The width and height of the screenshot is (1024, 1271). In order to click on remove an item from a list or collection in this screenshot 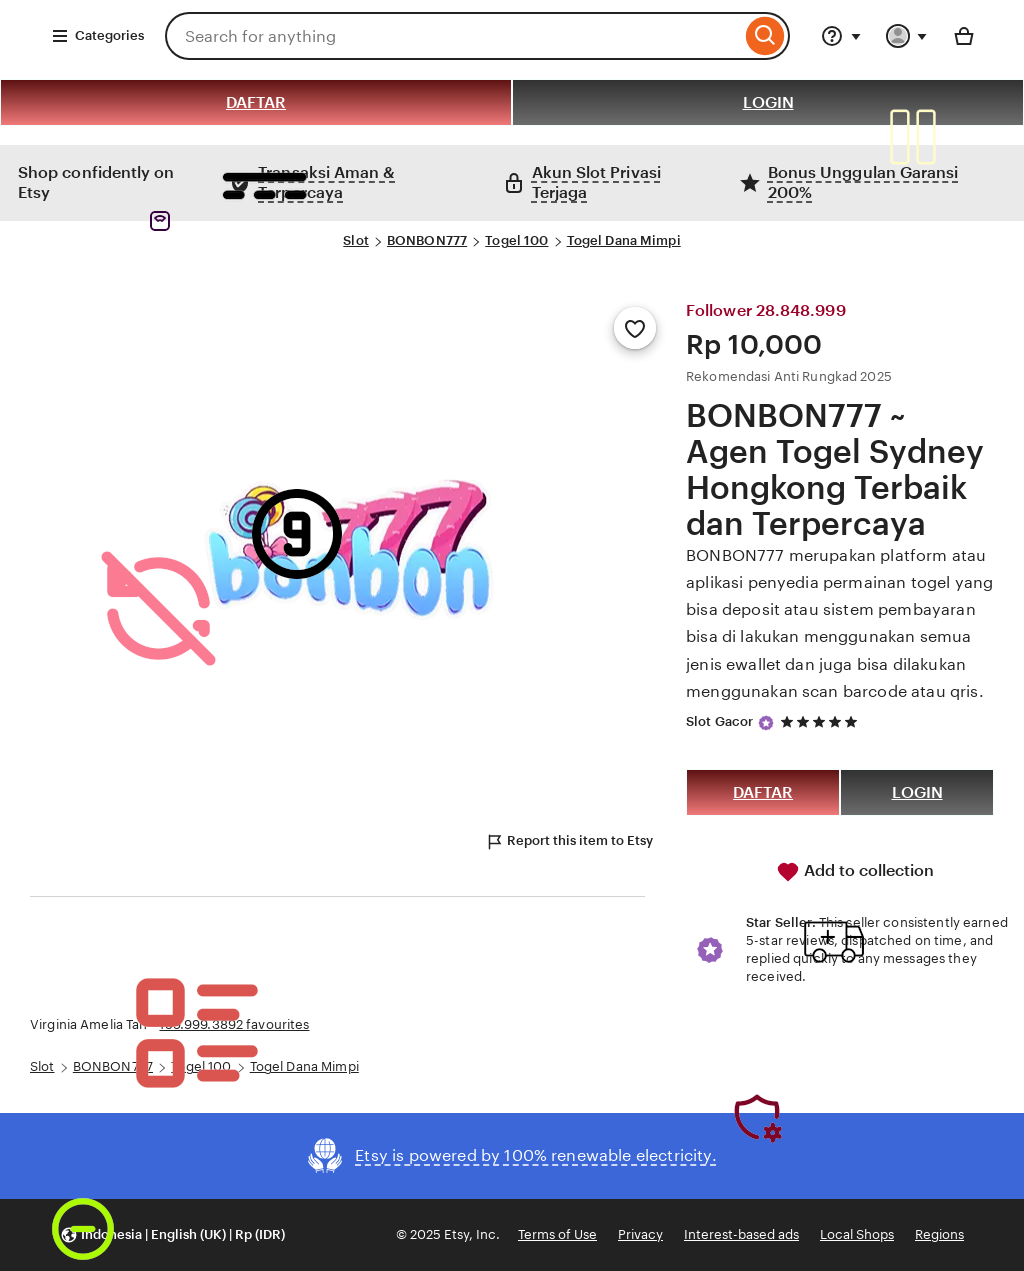, I will do `click(83, 1229)`.